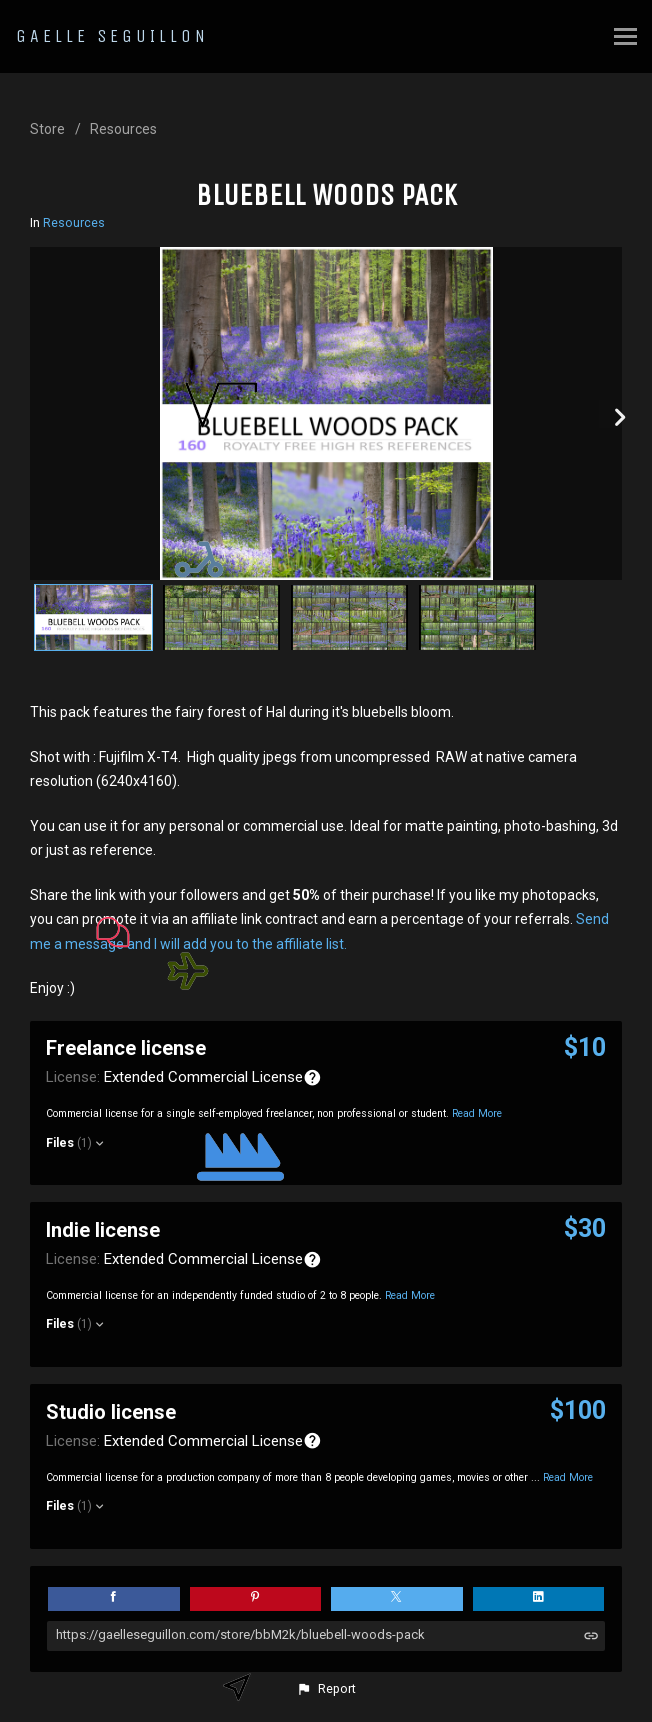  What do you see at coordinates (218, 399) in the screenshot?
I see `insert a square root symbol` at bounding box center [218, 399].